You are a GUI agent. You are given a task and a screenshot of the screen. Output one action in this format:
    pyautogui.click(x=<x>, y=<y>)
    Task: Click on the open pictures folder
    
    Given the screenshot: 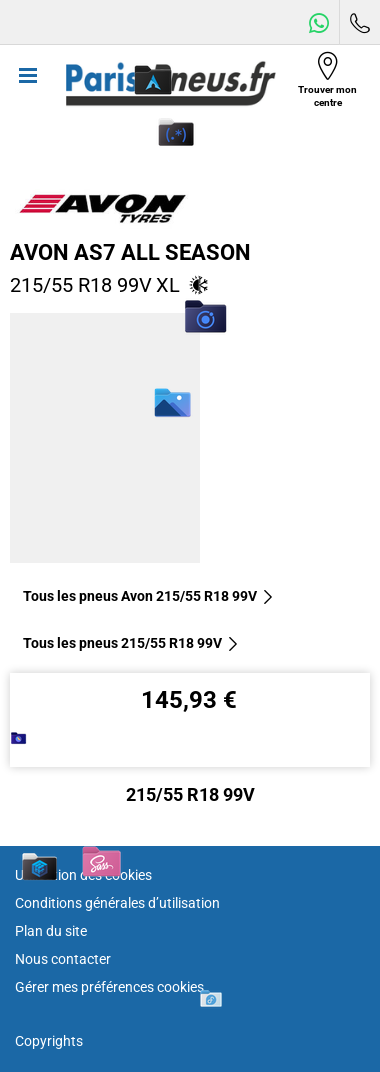 What is the action you would take?
    pyautogui.click(x=172, y=403)
    